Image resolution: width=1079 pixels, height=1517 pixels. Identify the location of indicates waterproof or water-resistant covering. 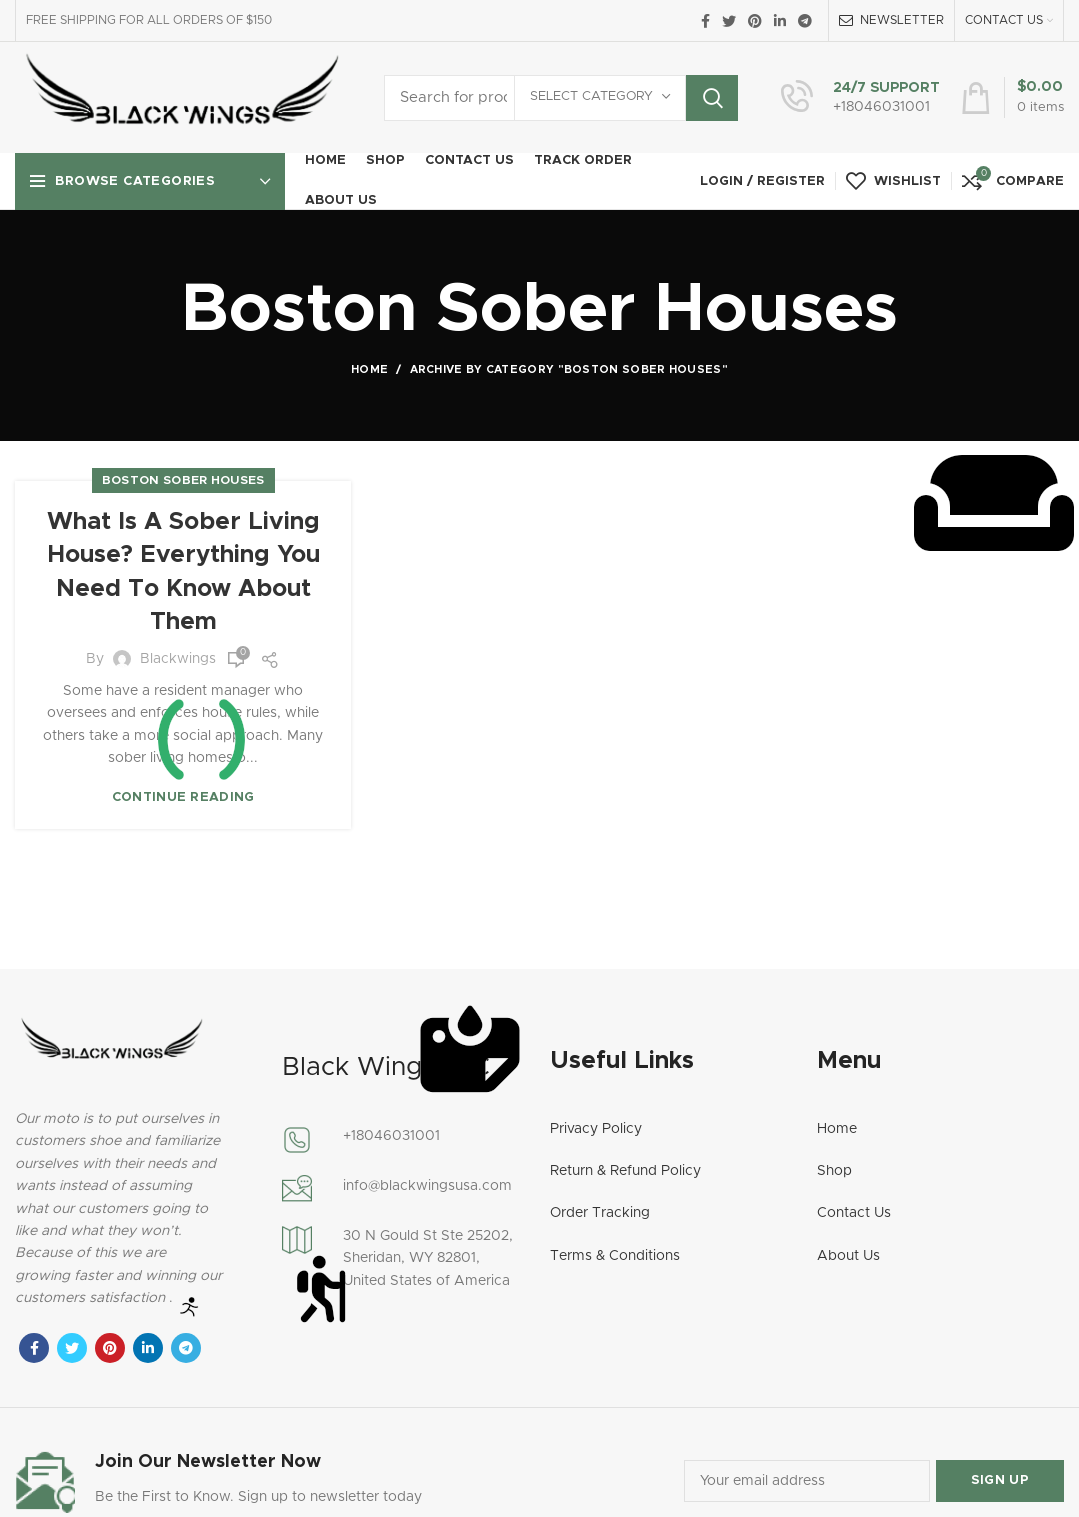
(470, 1055).